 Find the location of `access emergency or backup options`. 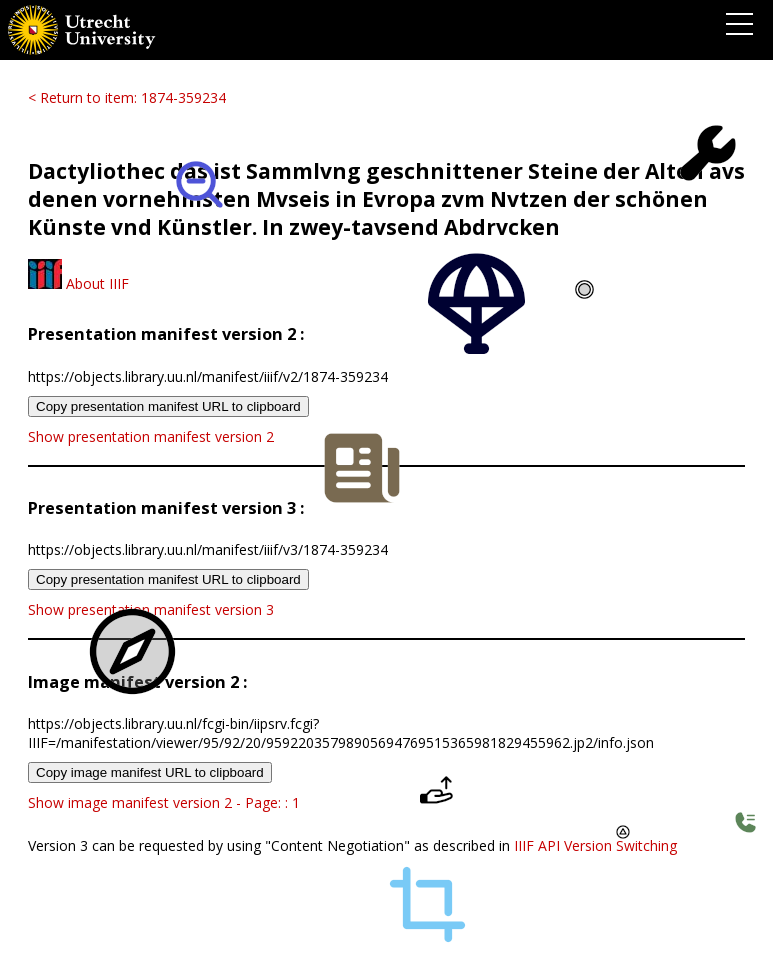

access emergency or backup options is located at coordinates (476, 305).